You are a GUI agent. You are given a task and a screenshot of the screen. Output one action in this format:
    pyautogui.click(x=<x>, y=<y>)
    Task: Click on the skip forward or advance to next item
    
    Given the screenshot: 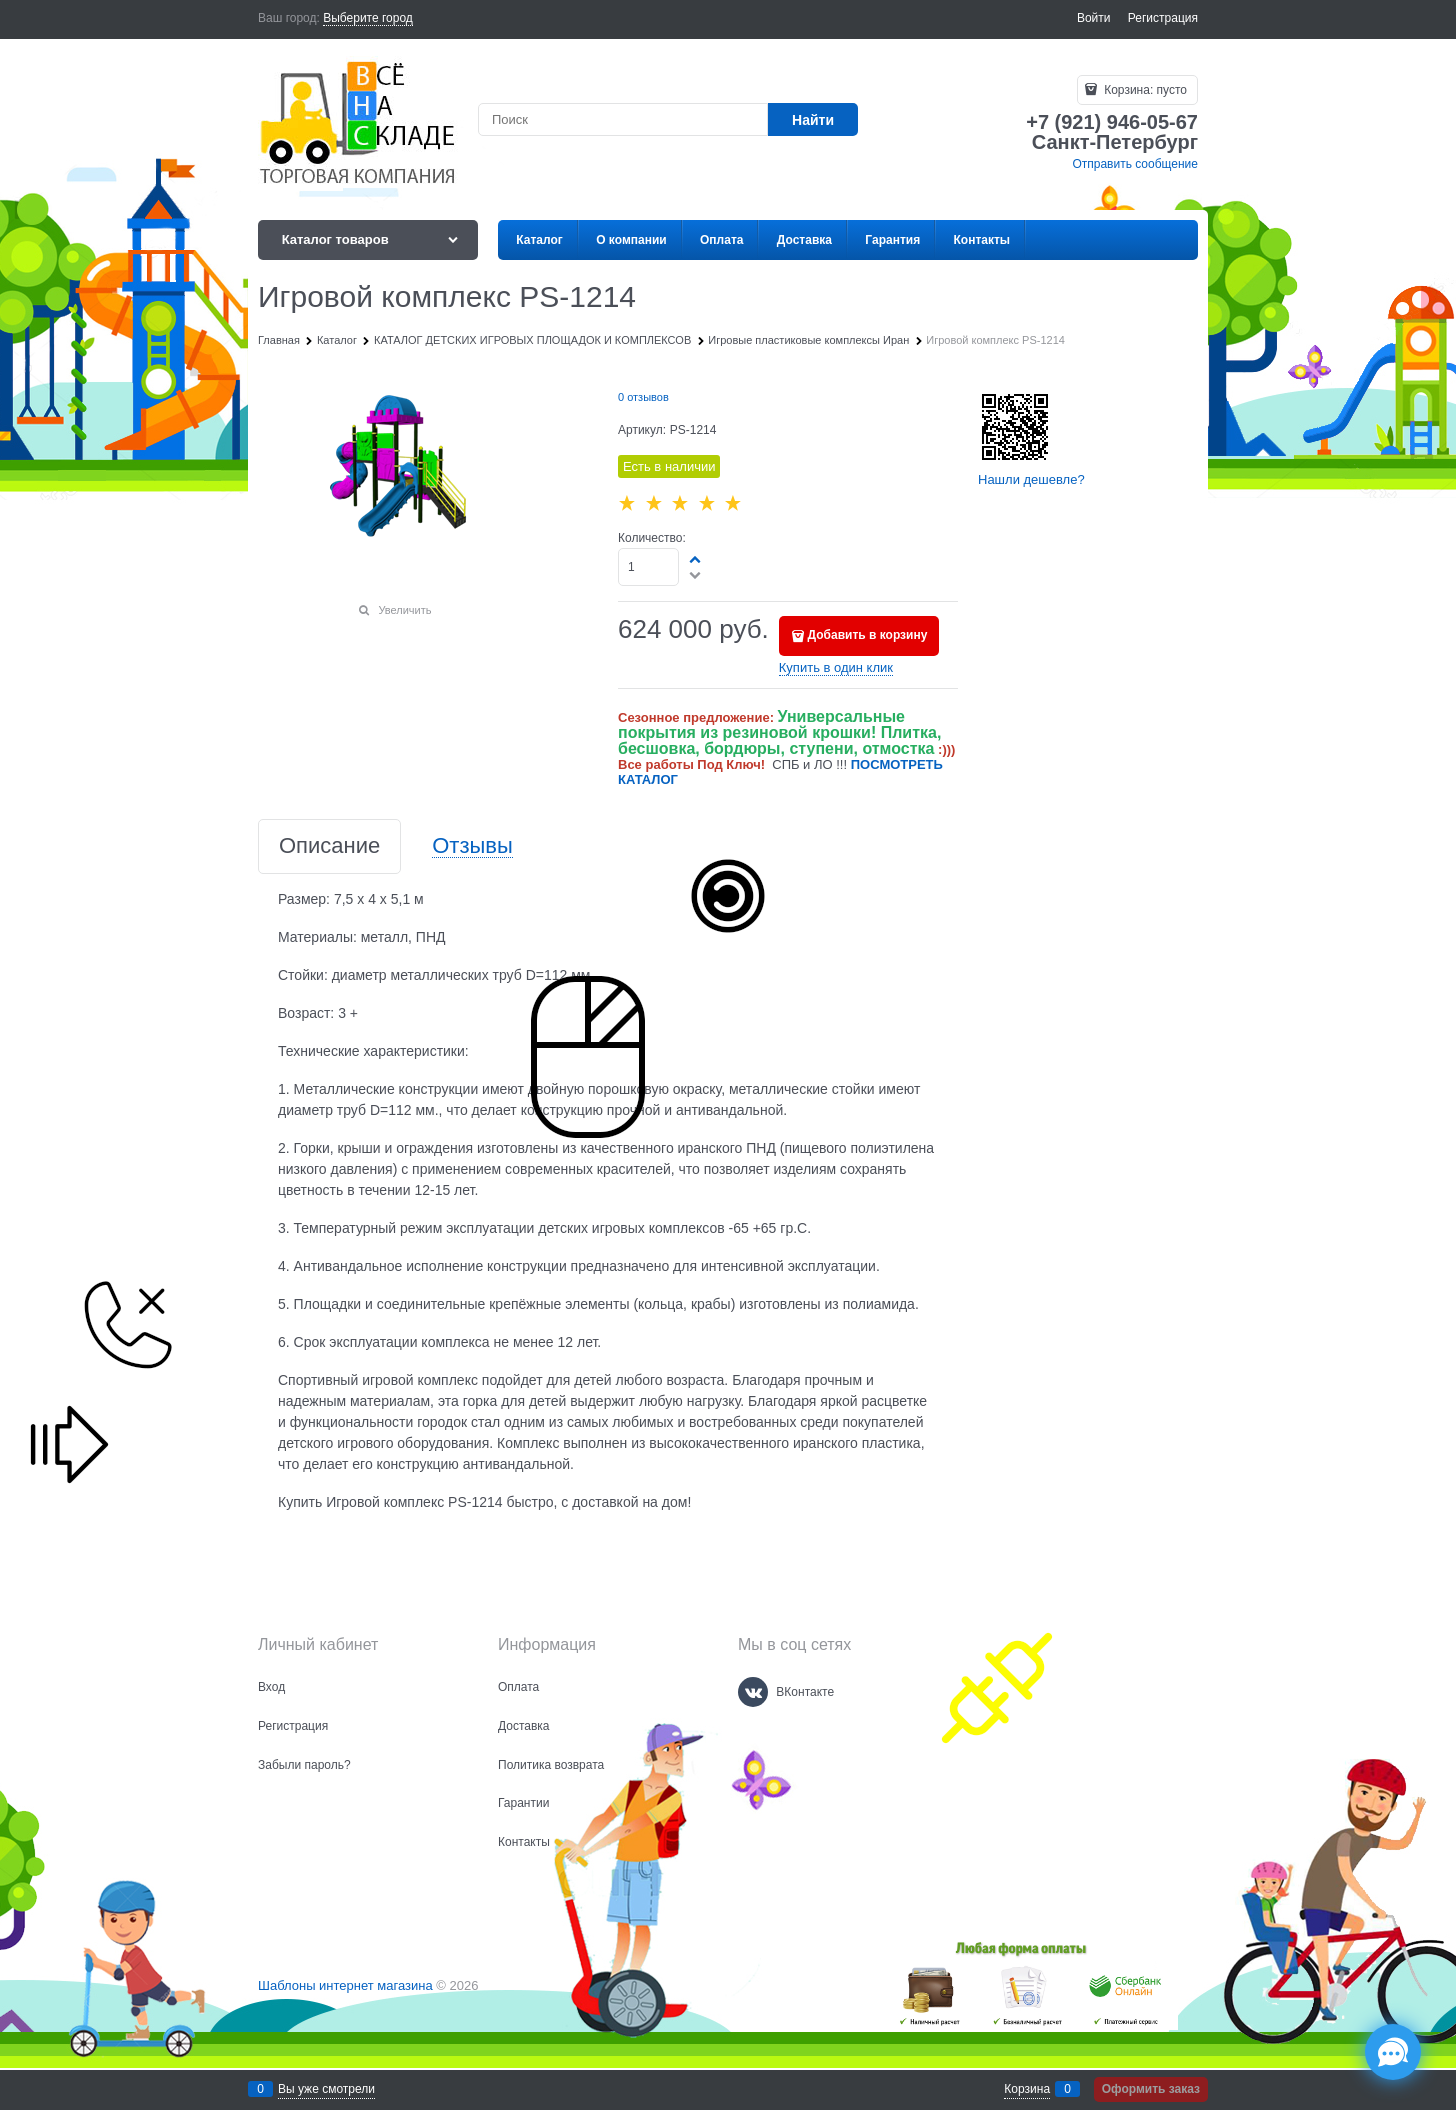 What is the action you would take?
    pyautogui.click(x=66, y=1444)
    